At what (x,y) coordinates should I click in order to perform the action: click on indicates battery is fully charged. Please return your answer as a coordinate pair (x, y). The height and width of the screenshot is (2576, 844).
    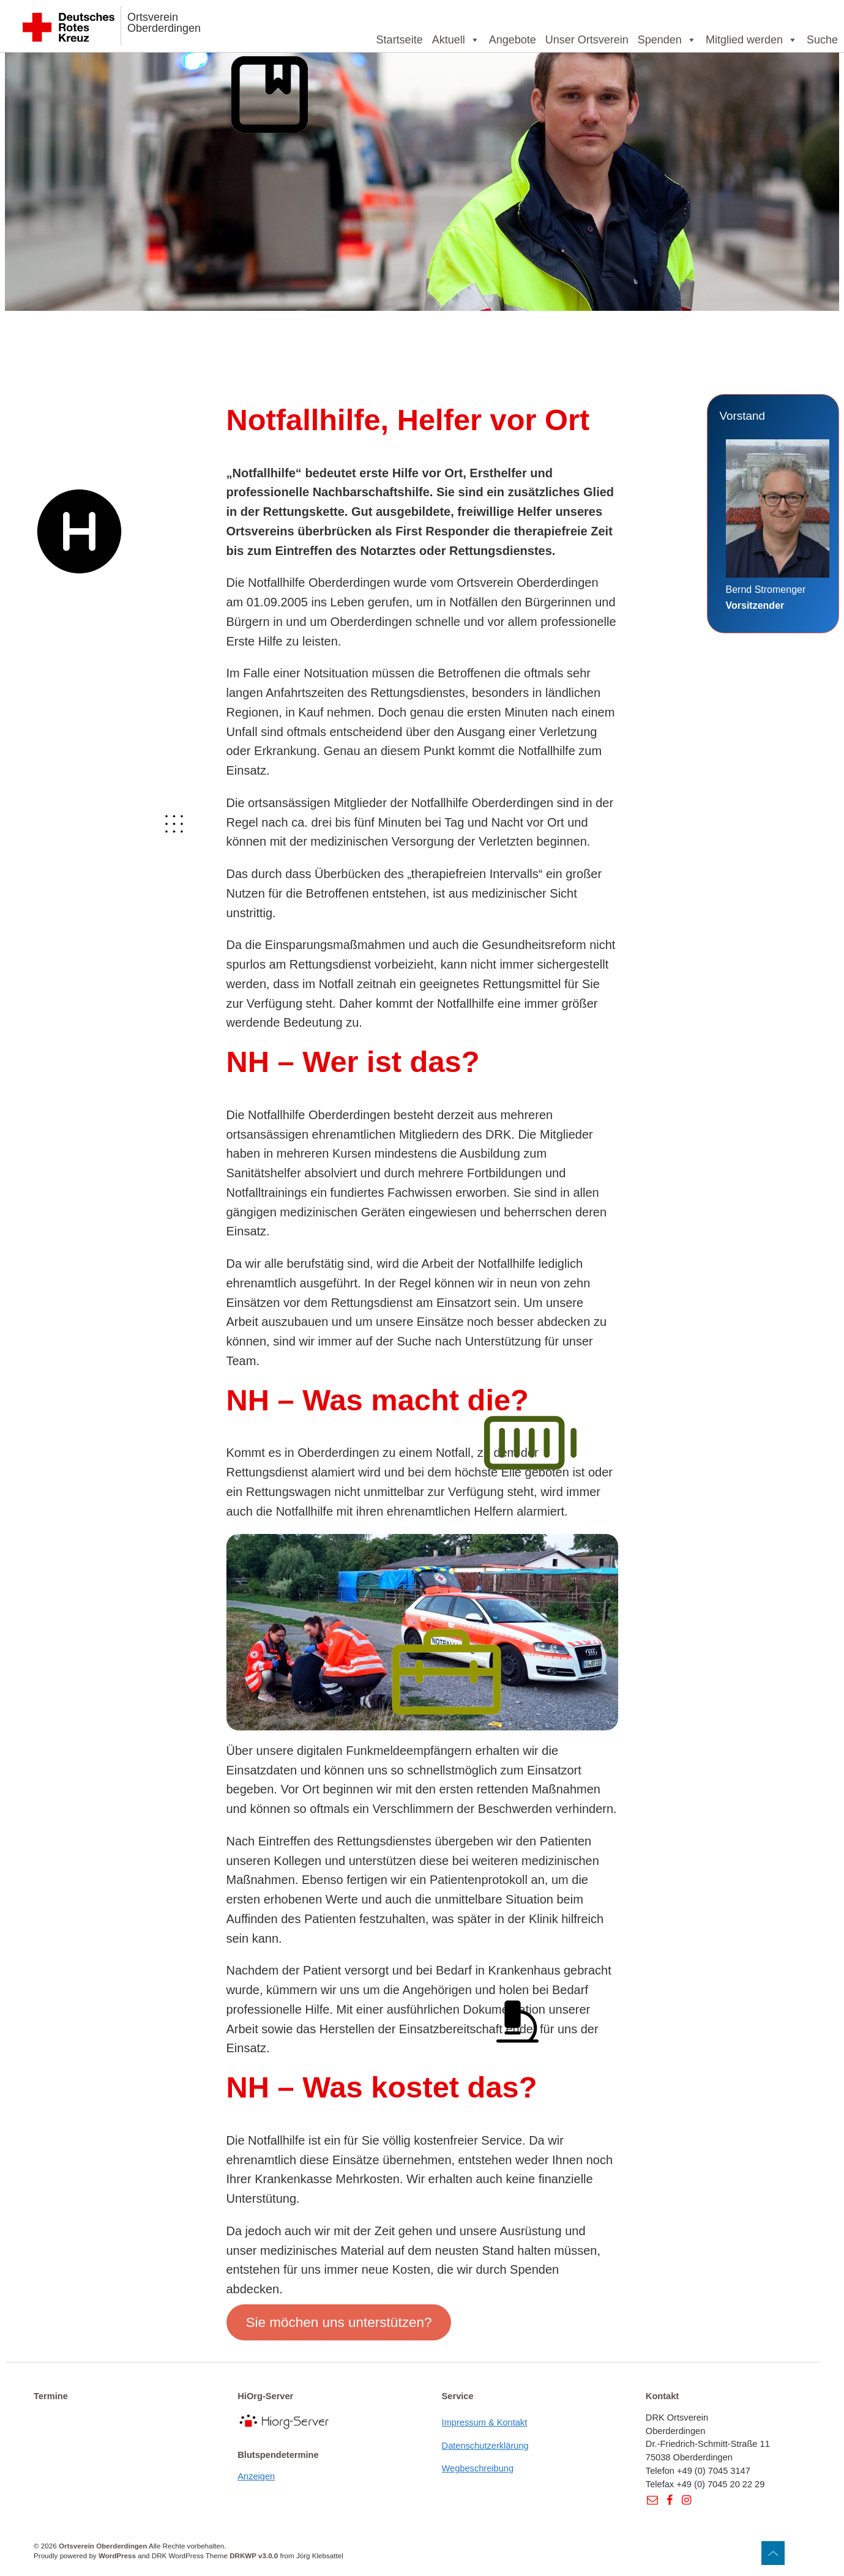
    Looking at the image, I should click on (529, 1443).